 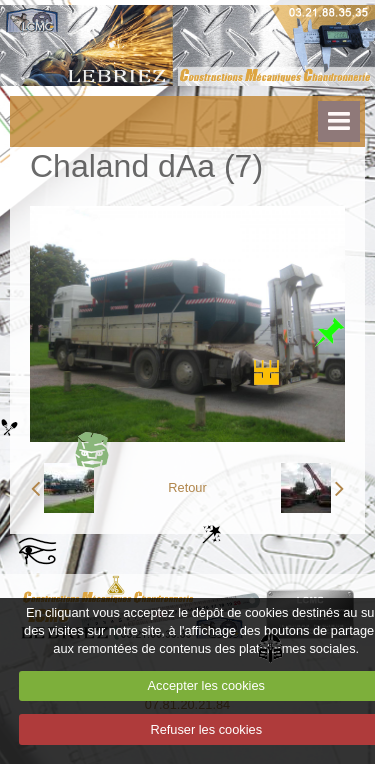 What do you see at coordinates (212, 534) in the screenshot?
I see `apply magic effects or filters` at bounding box center [212, 534].